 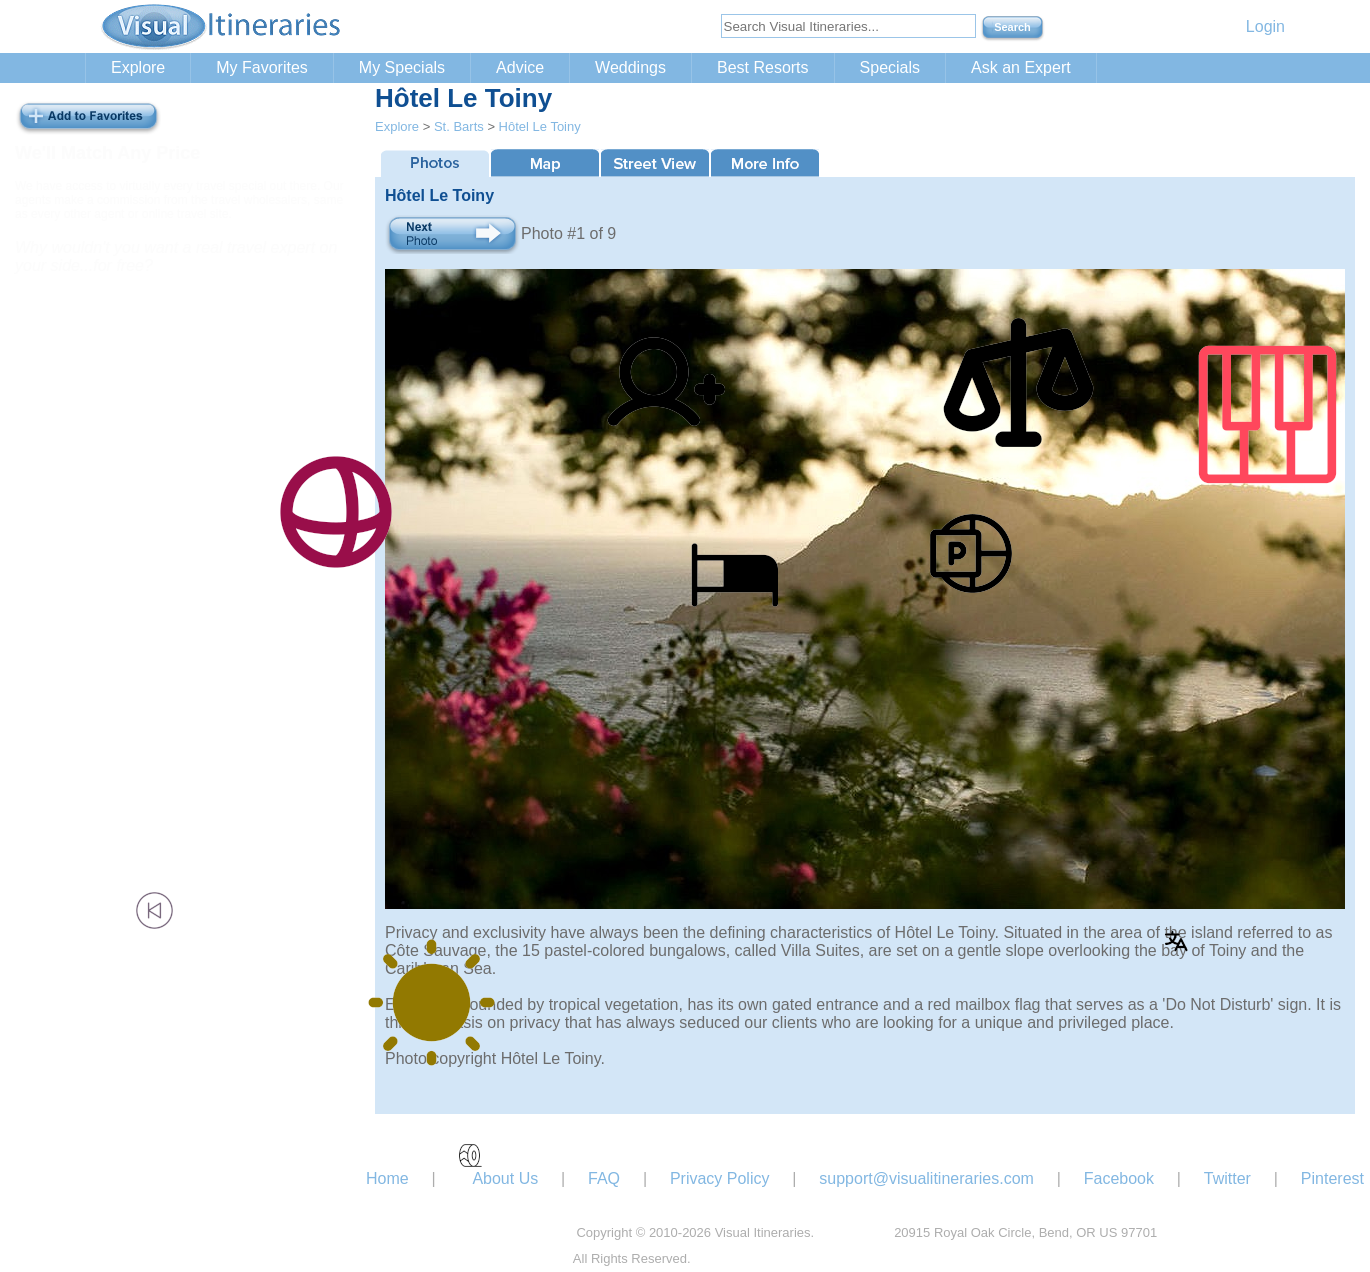 What do you see at coordinates (663, 385) in the screenshot?
I see `add a new user or contact` at bounding box center [663, 385].